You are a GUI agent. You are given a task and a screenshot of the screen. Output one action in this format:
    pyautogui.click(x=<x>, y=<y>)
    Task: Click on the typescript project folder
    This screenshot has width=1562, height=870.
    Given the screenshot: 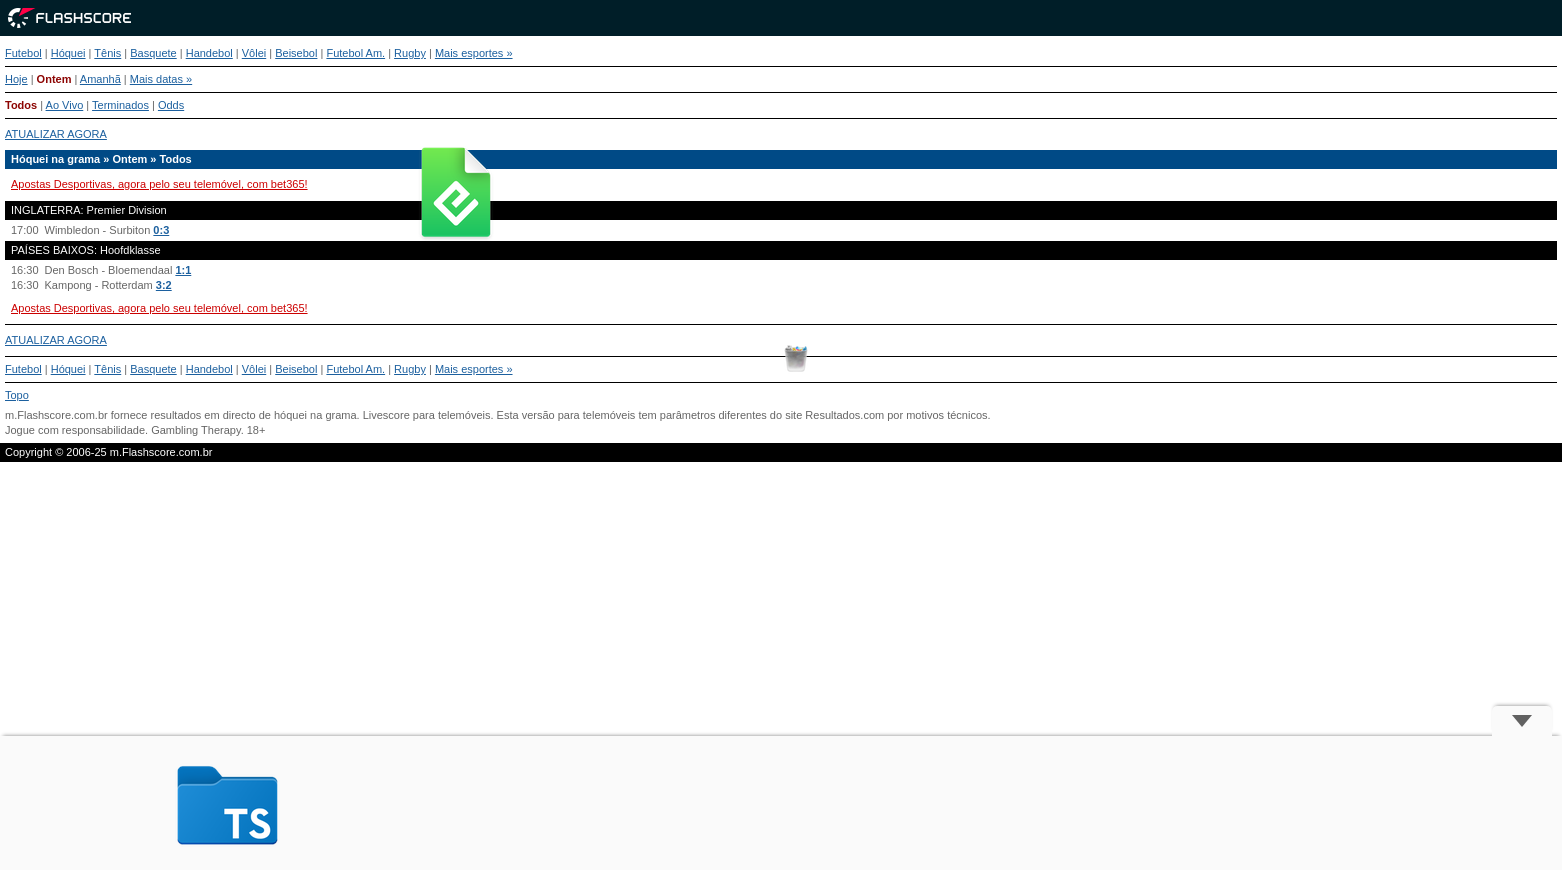 What is the action you would take?
    pyautogui.click(x=227, y=808)
    